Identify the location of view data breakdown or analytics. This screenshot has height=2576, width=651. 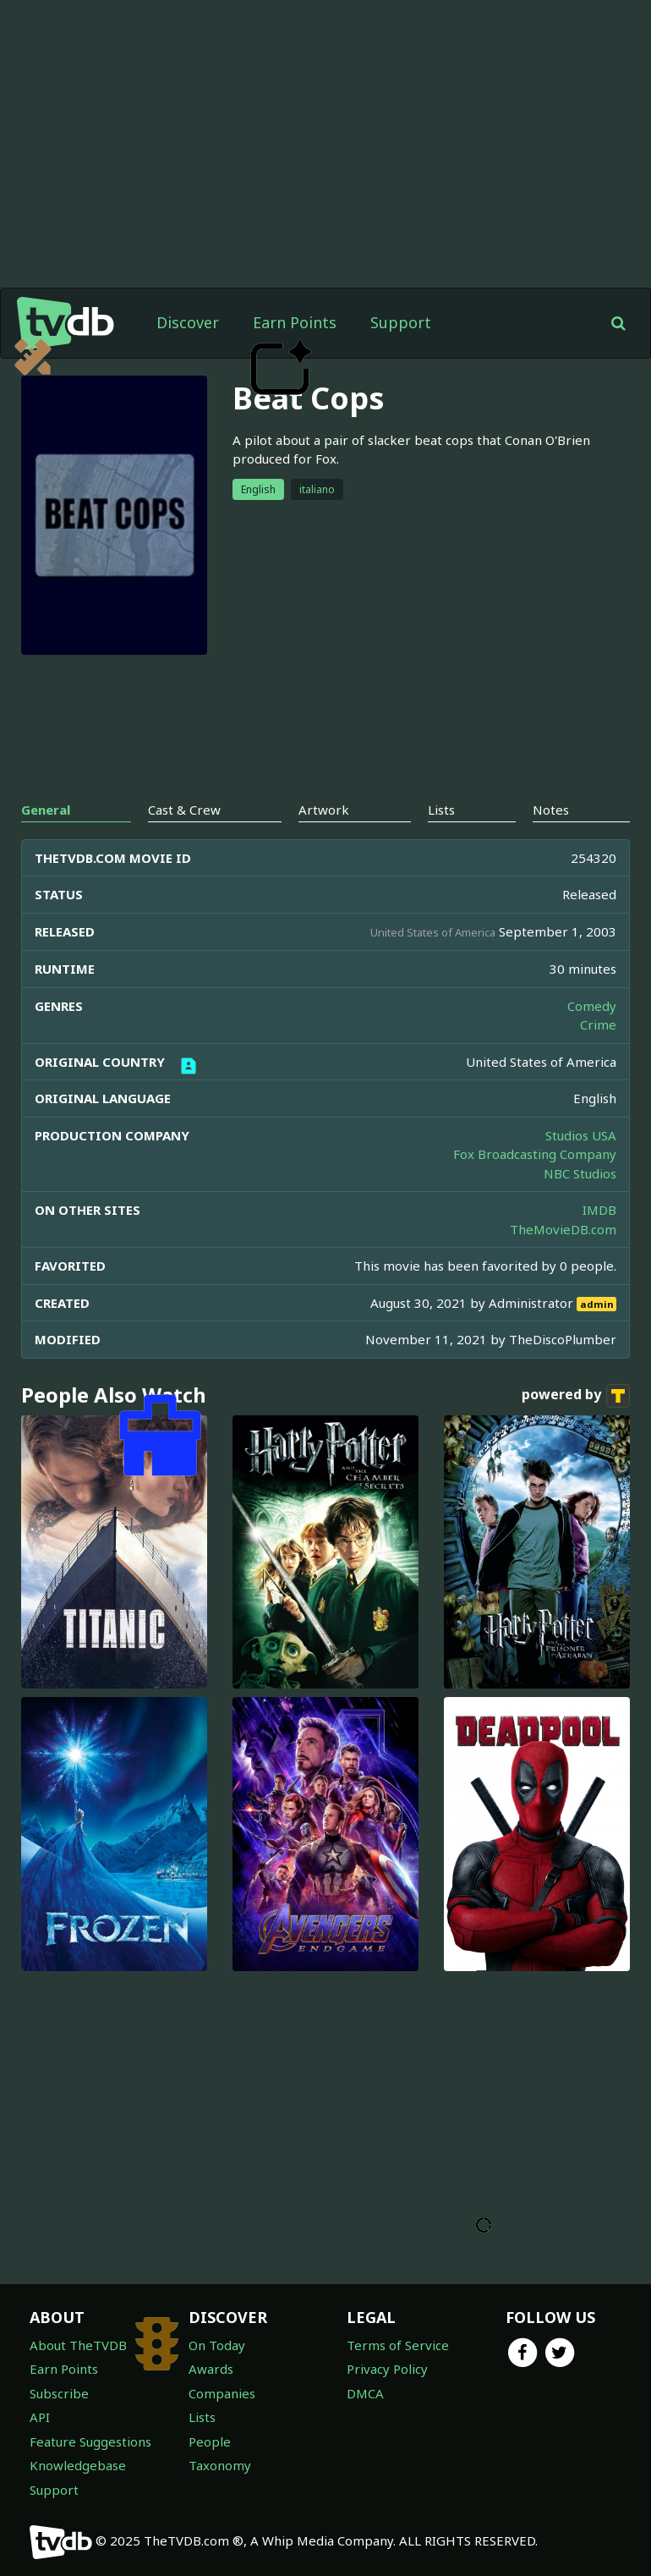
(484, 2225).